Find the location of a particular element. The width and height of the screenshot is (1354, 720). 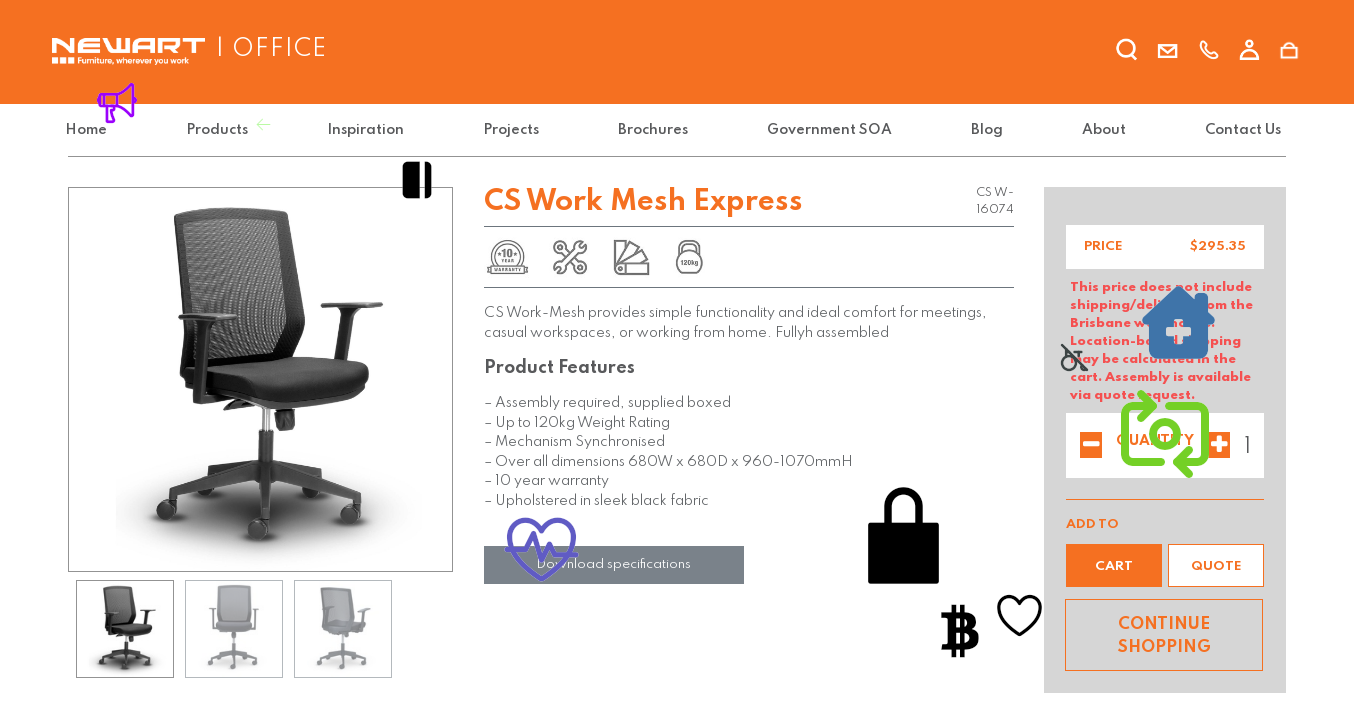

go back to the previous screen is located at coordinates (263, 124).